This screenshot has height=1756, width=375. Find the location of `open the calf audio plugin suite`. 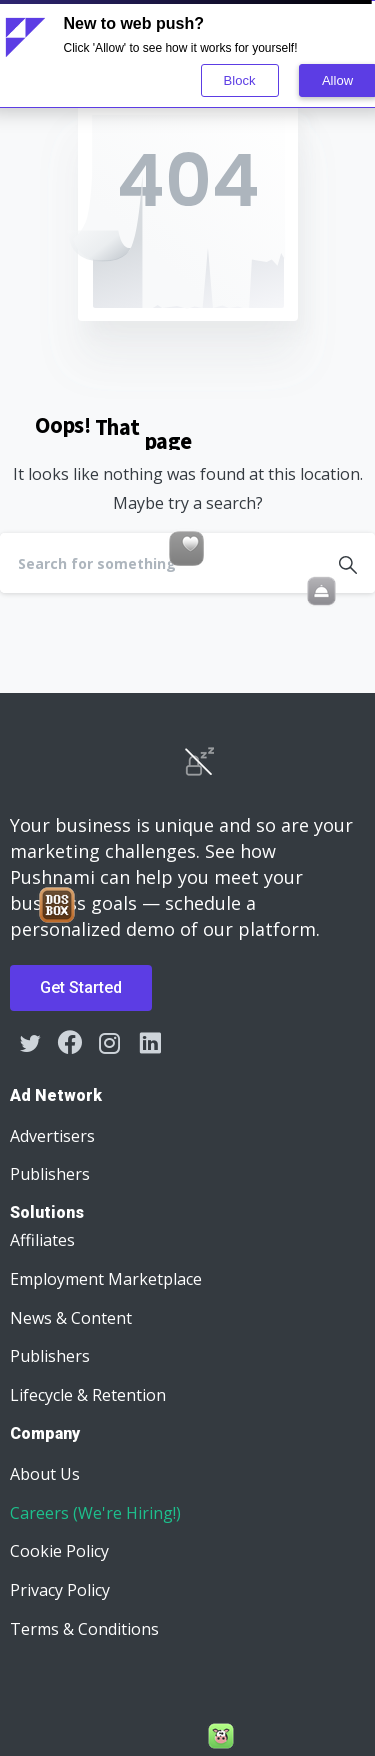

open the calf audio plugin suite is located at coordinates (221, 1736).